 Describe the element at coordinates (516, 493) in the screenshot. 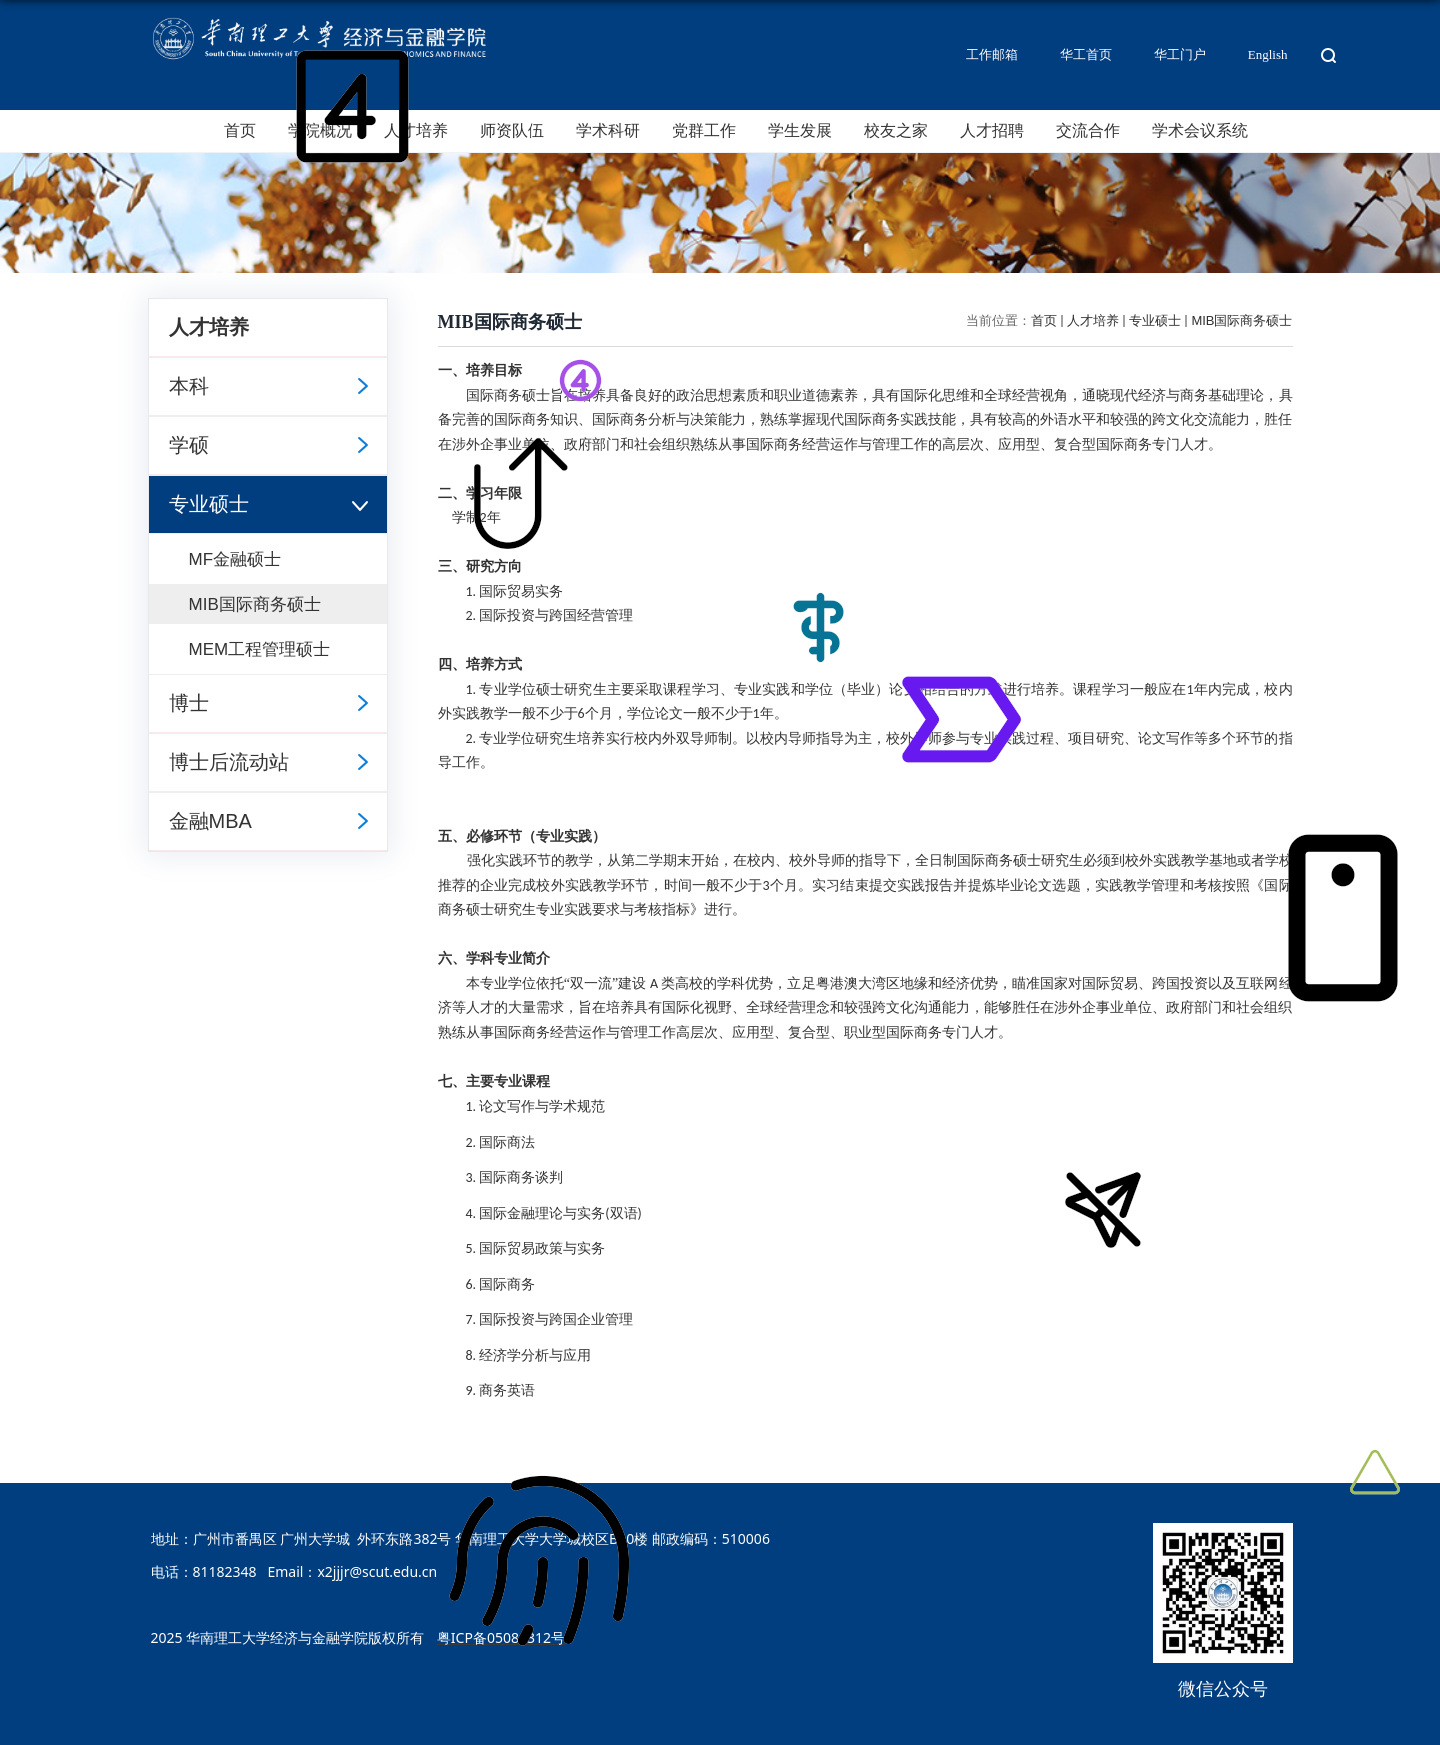

I see `redo or repeat last action` at that location.